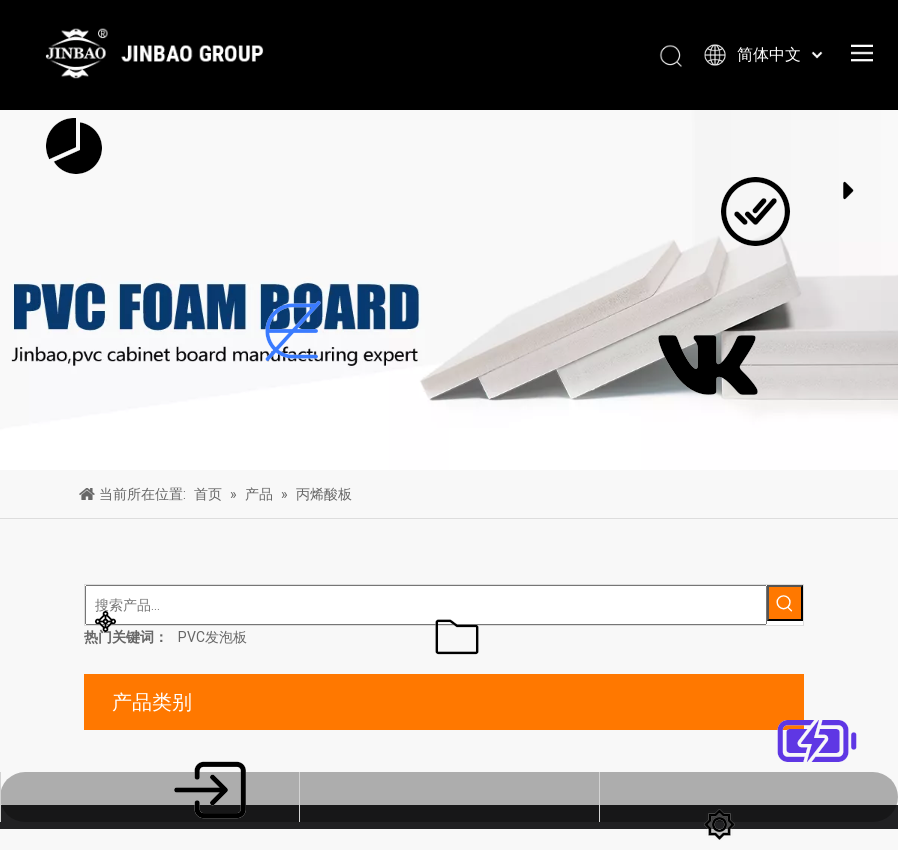 The width and height of the screenshot is (898, 850). What do you see at coordinates (719, 824) in the screenshot?
I see `adjust screen brightness settings` at bounding box center [719, 824].